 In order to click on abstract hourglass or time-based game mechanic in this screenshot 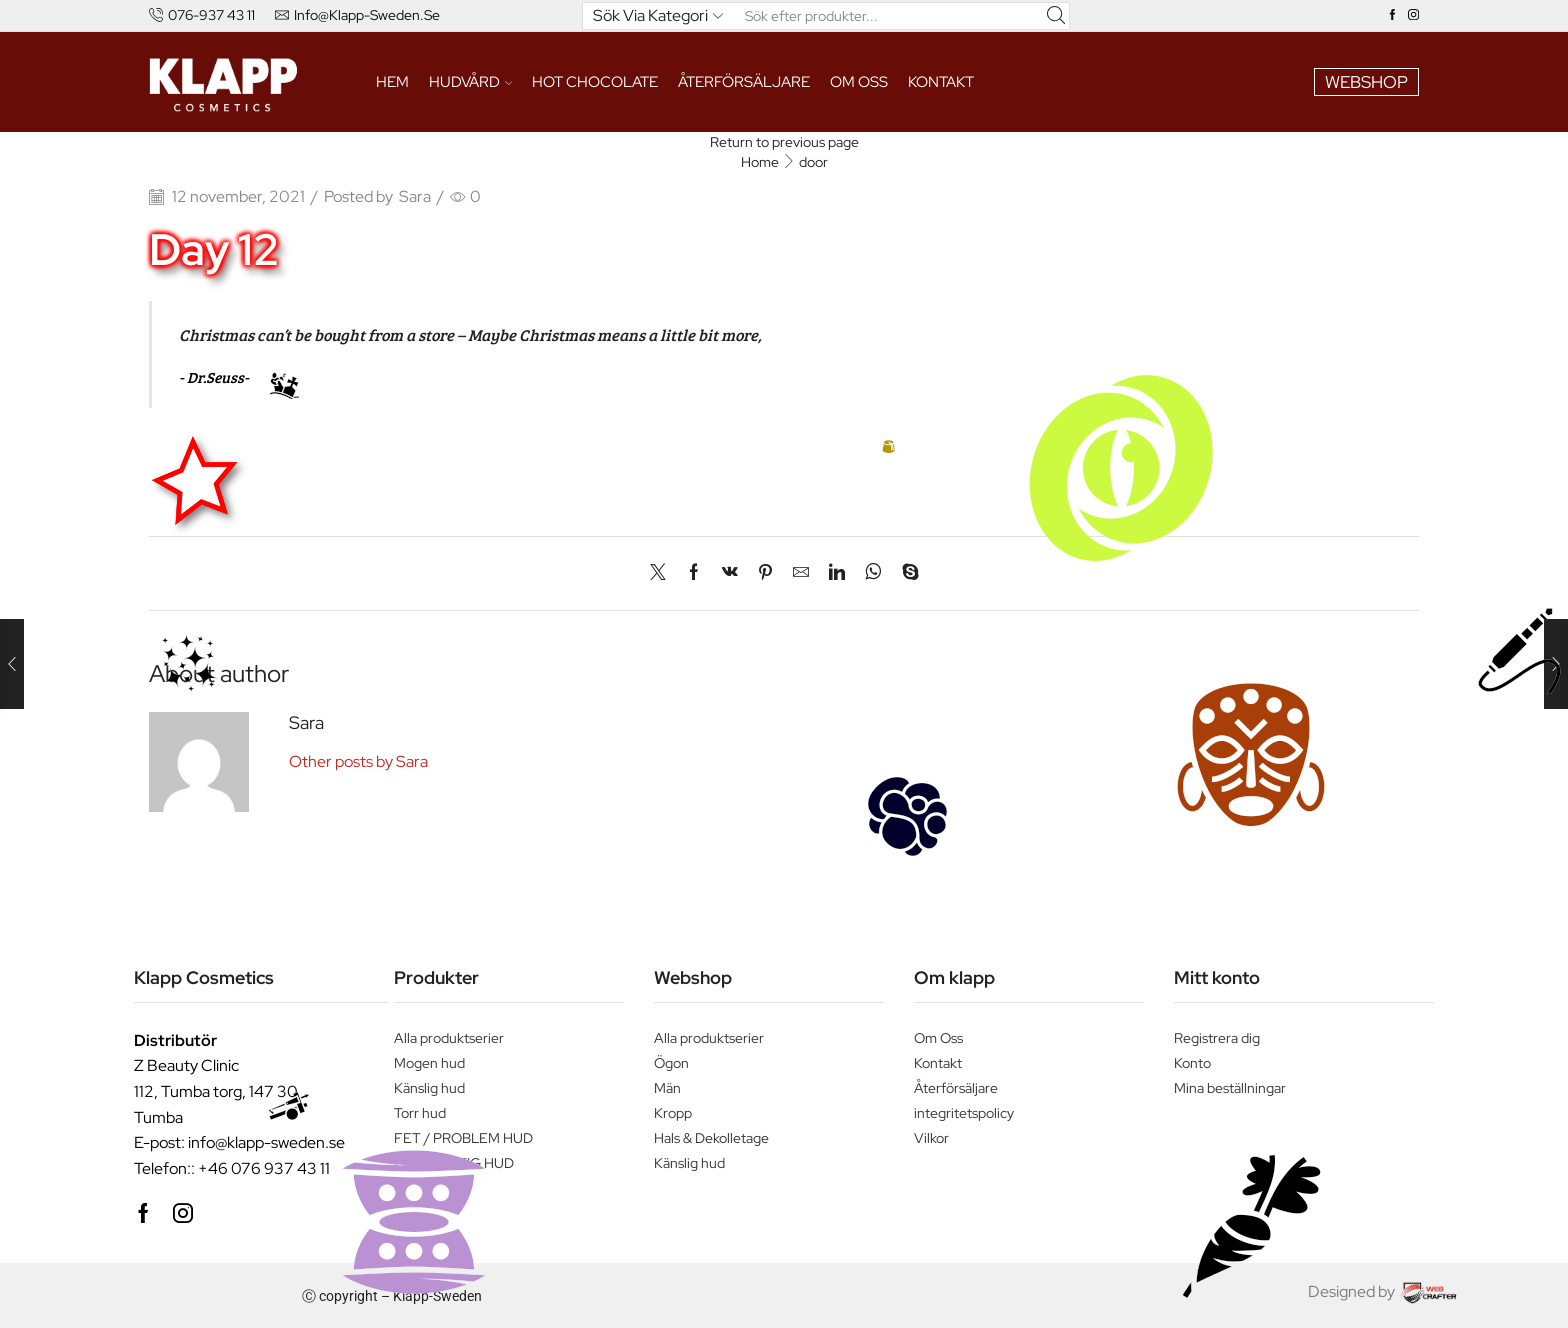, I will do `click(414, 1222)`.